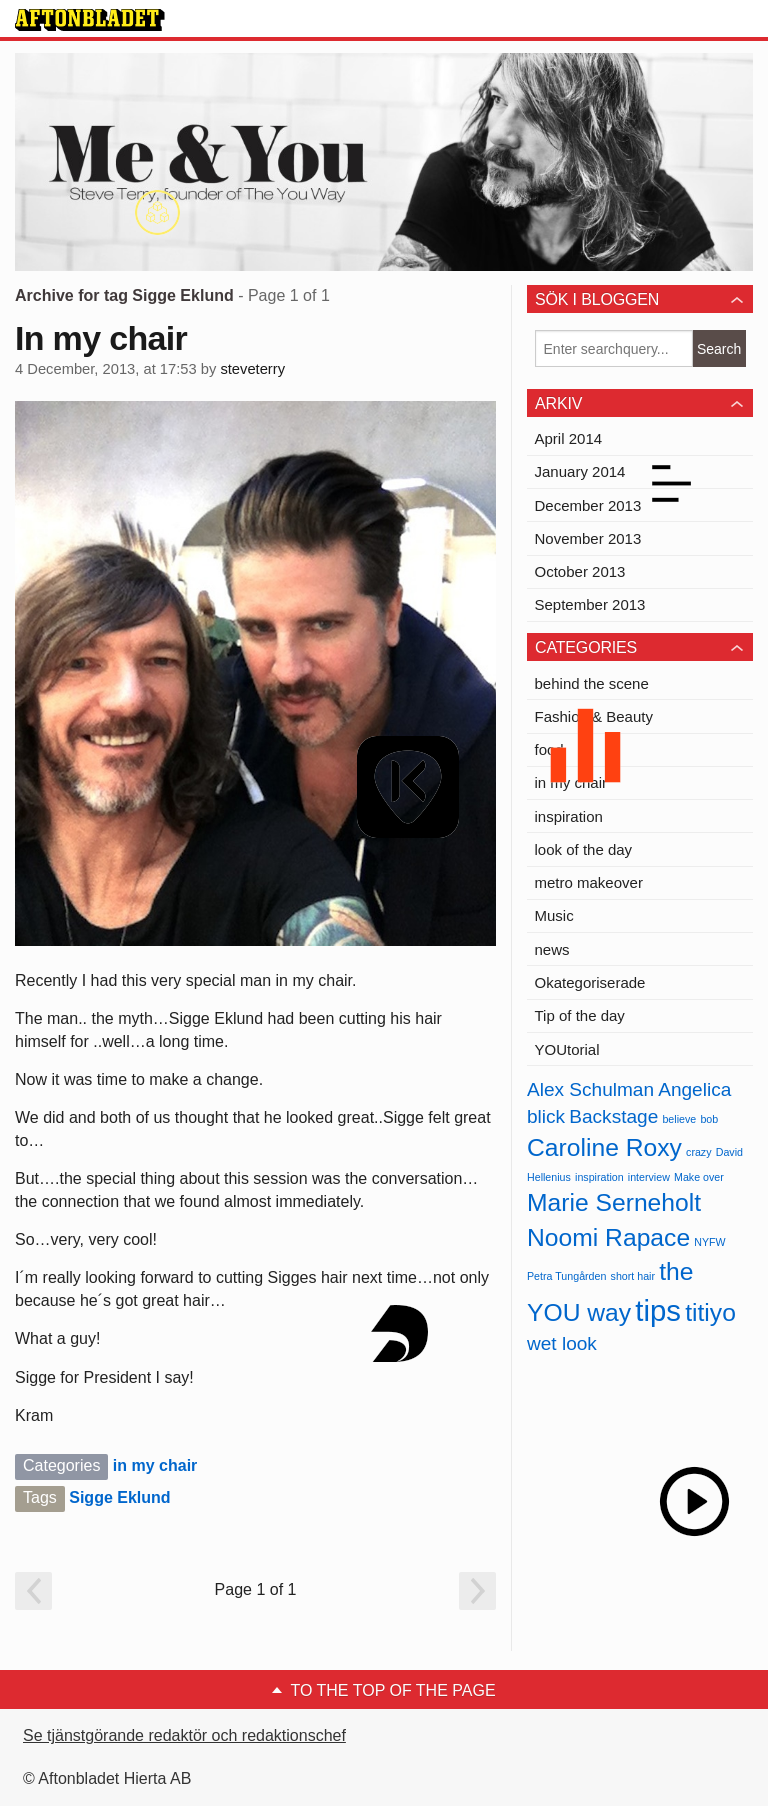 The image size is (768, 1806). What do you see at coordinates (399, 1333) in the screenshot?
I see `open deepnote collaborative notebook` at bounding box center [399, 1333].